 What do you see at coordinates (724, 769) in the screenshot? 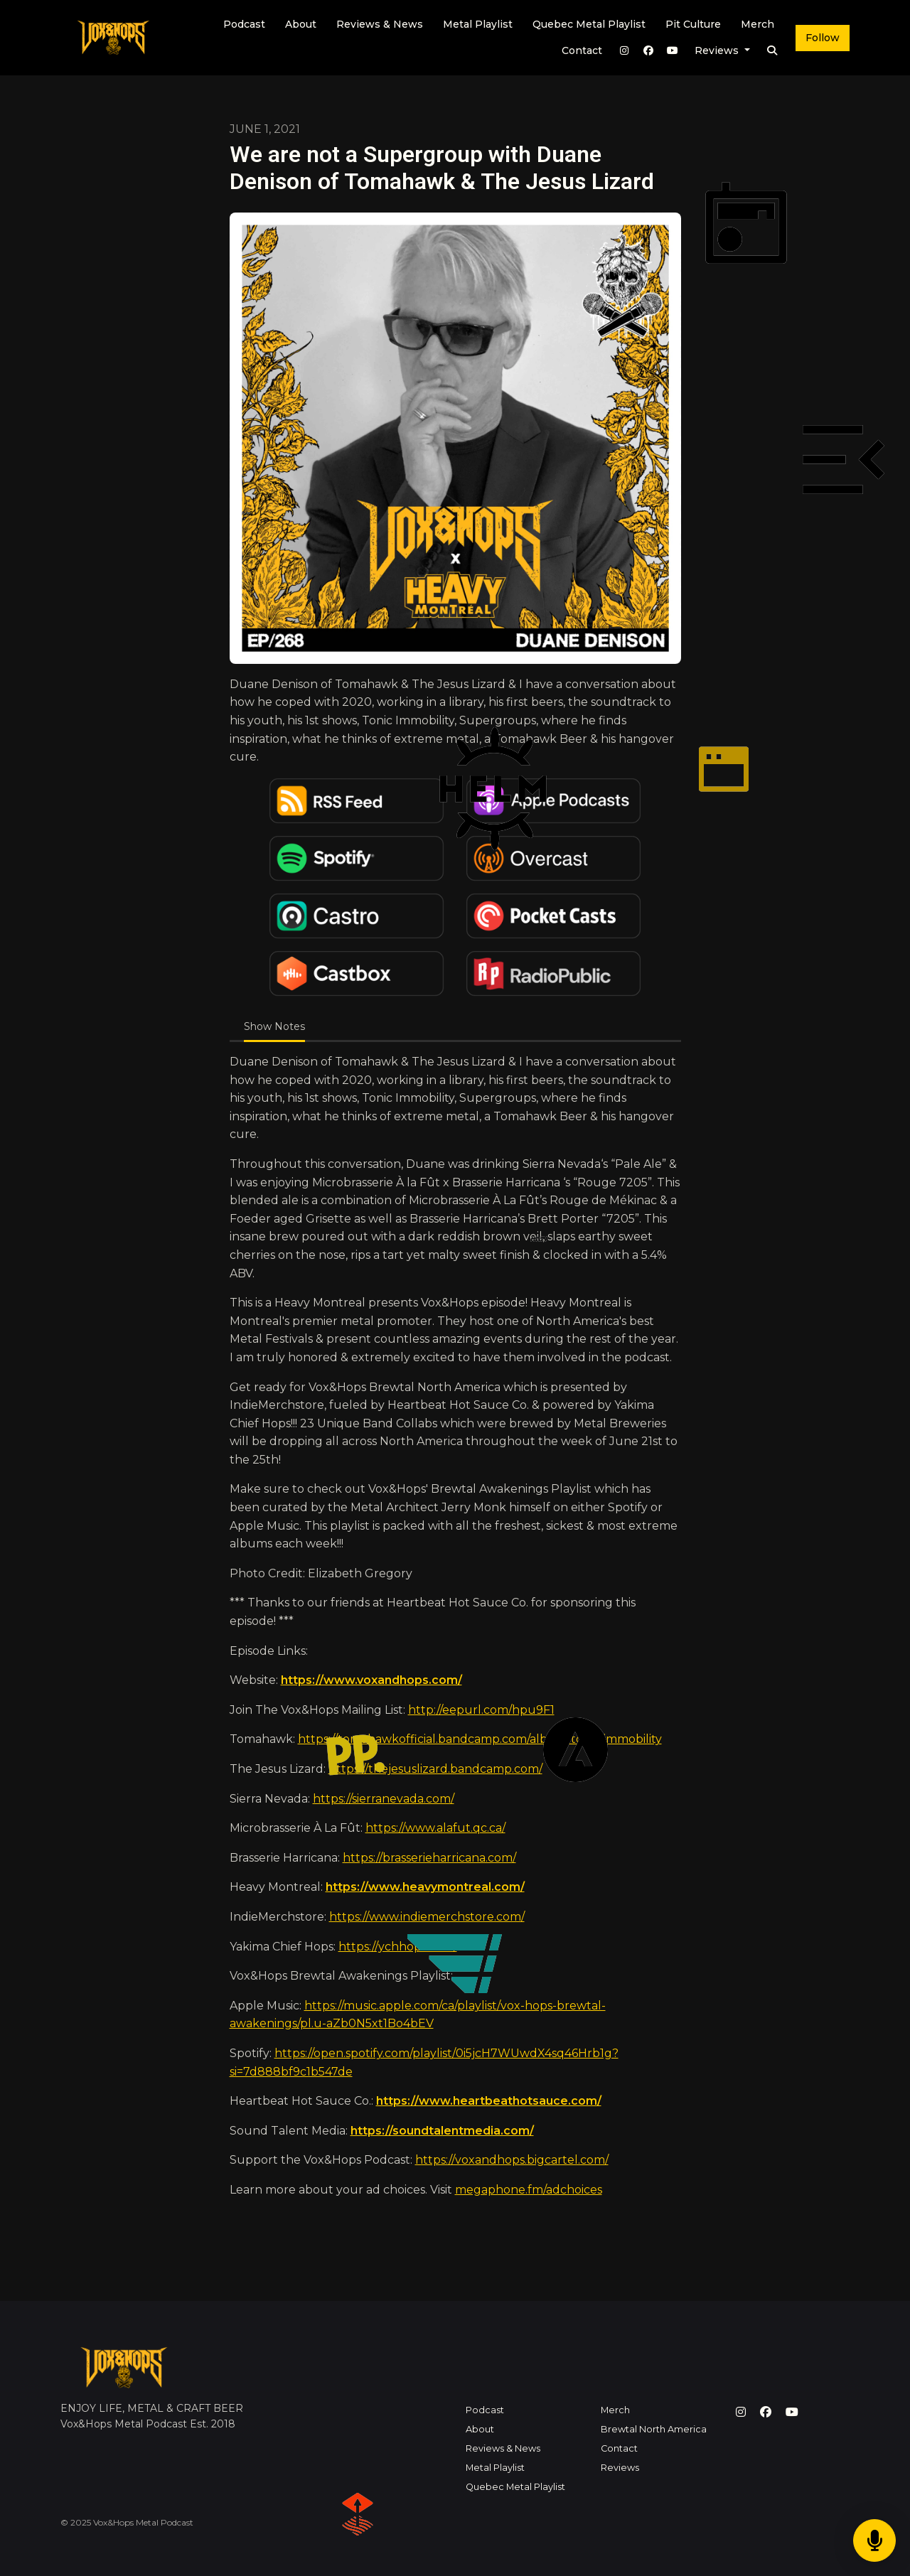
I see `open a new window` at bounding box center [724, 769].